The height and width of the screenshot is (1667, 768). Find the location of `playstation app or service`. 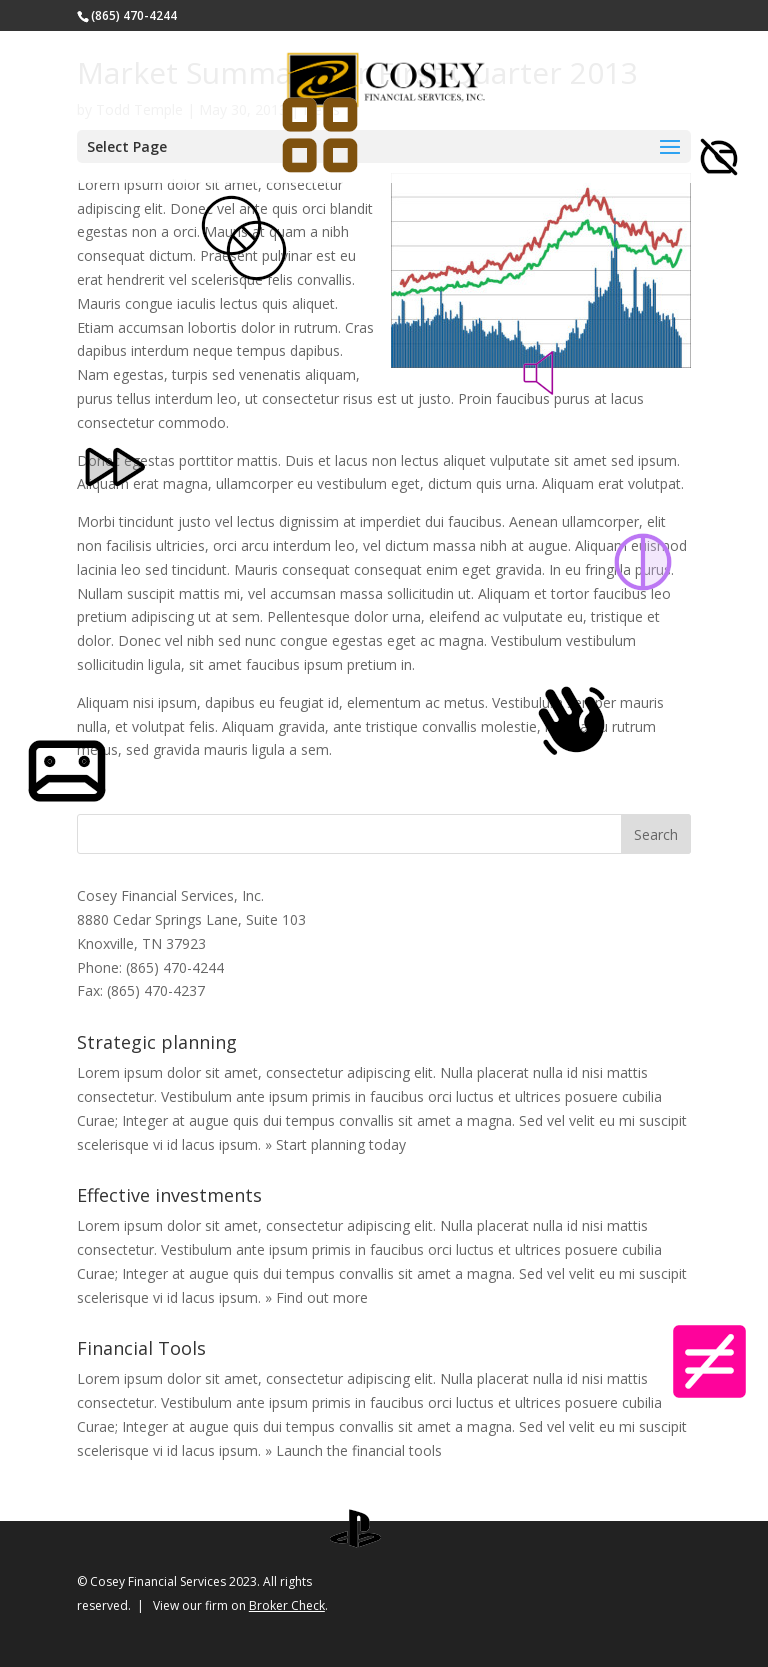

playstation app or service is located at coordinates (355, 1528).